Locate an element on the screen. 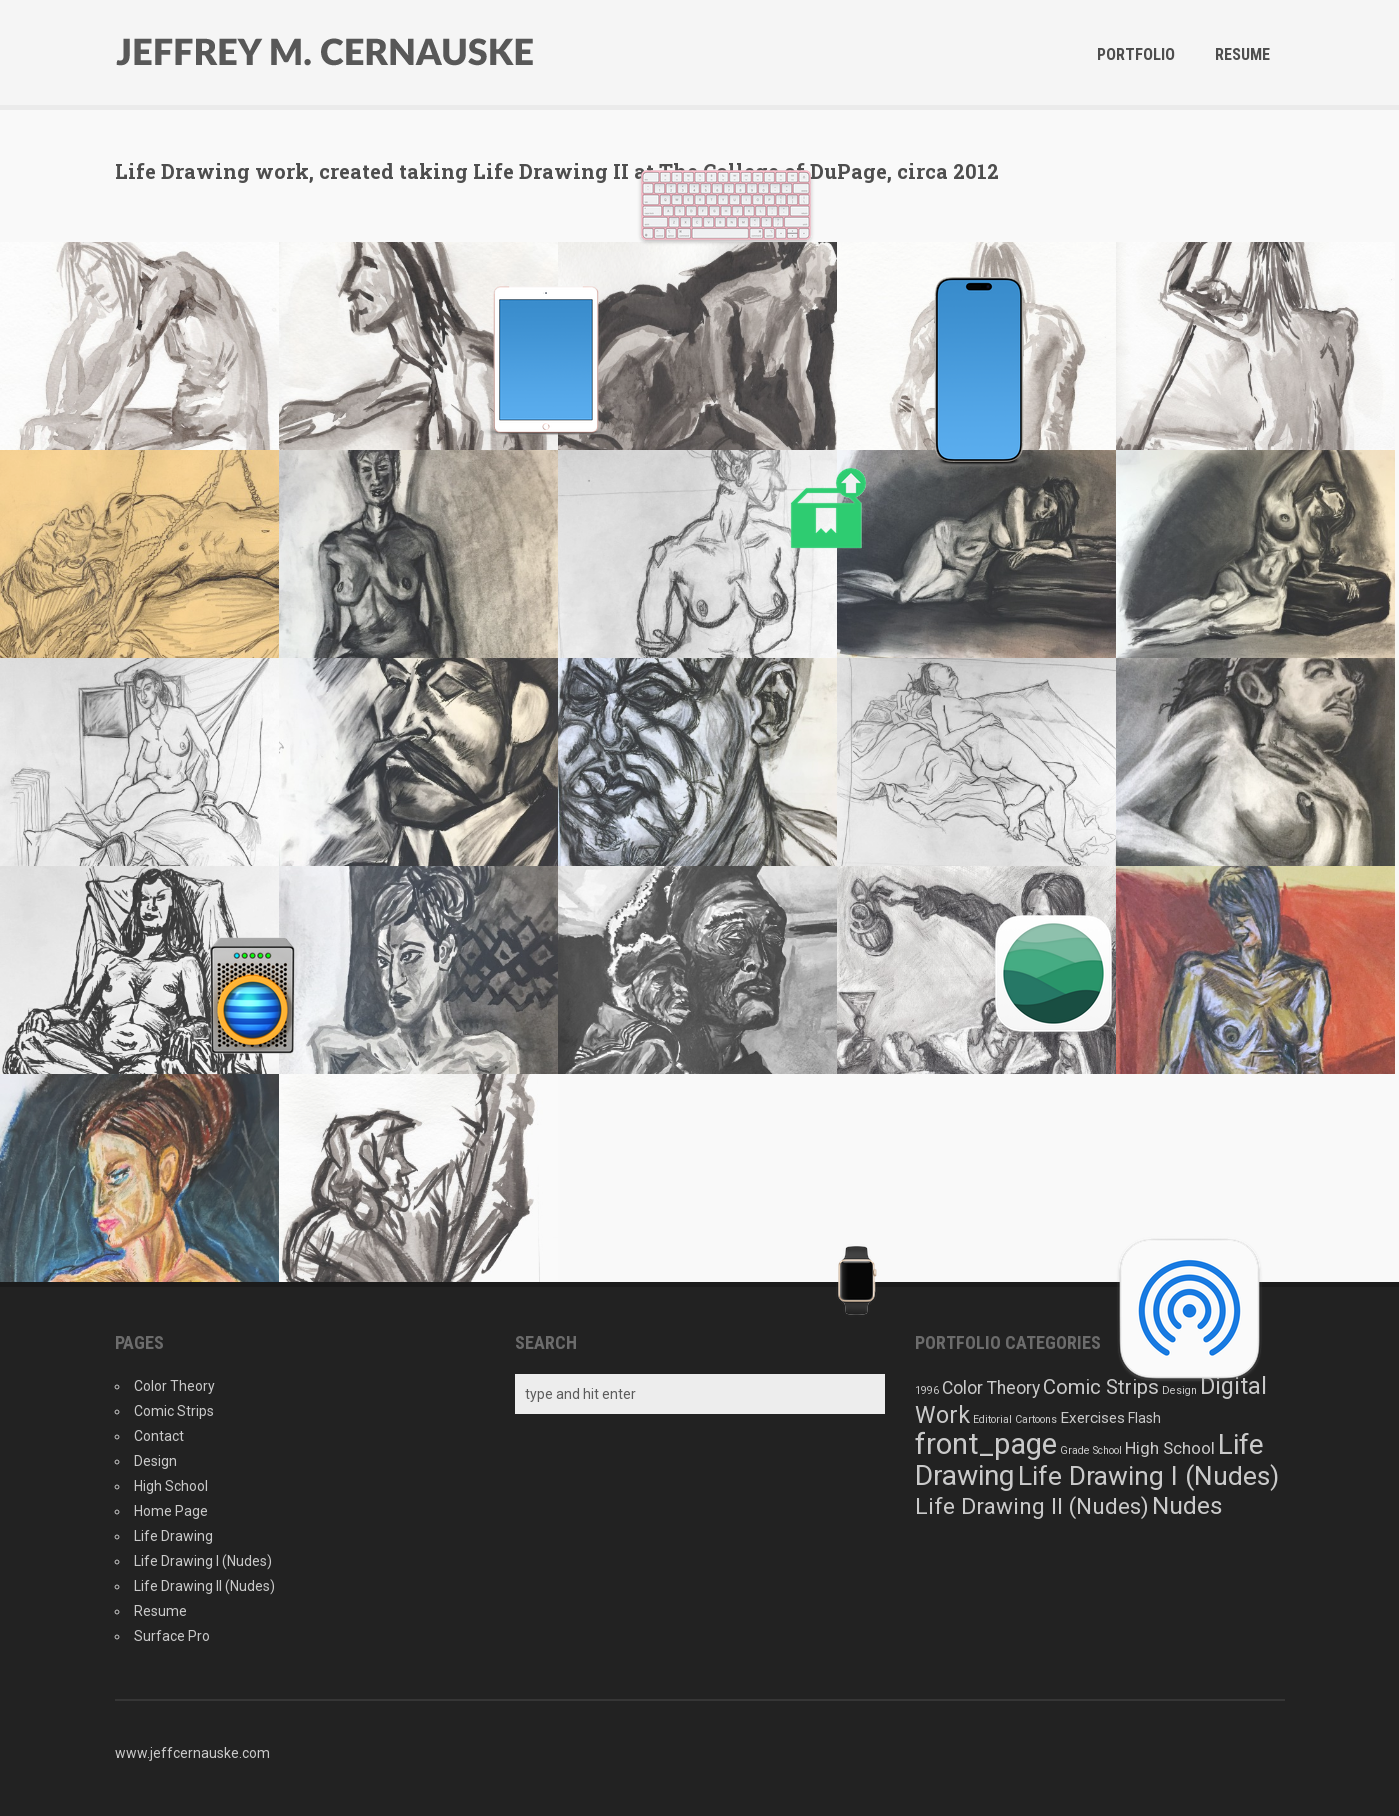 This screenshot has width=1399, height=1816. connect a bluetooth keyboard is located at coordinates (726, 205).